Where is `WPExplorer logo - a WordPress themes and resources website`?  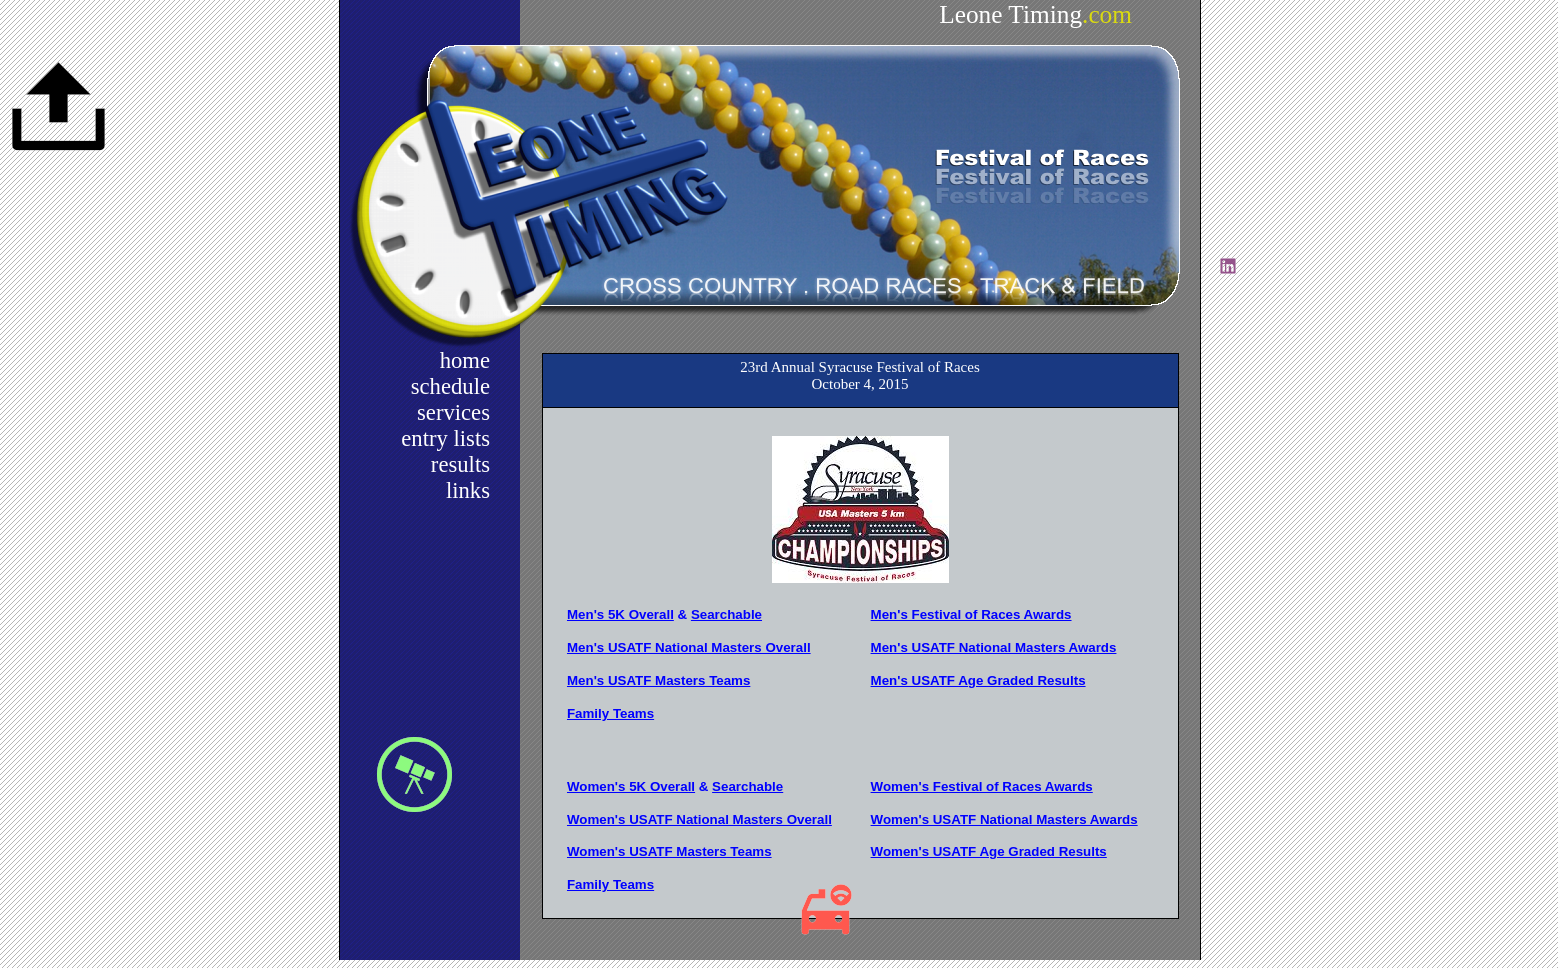
WPExplorer logo - a WordPress themes and resources website is located at coordinates (414, 774).